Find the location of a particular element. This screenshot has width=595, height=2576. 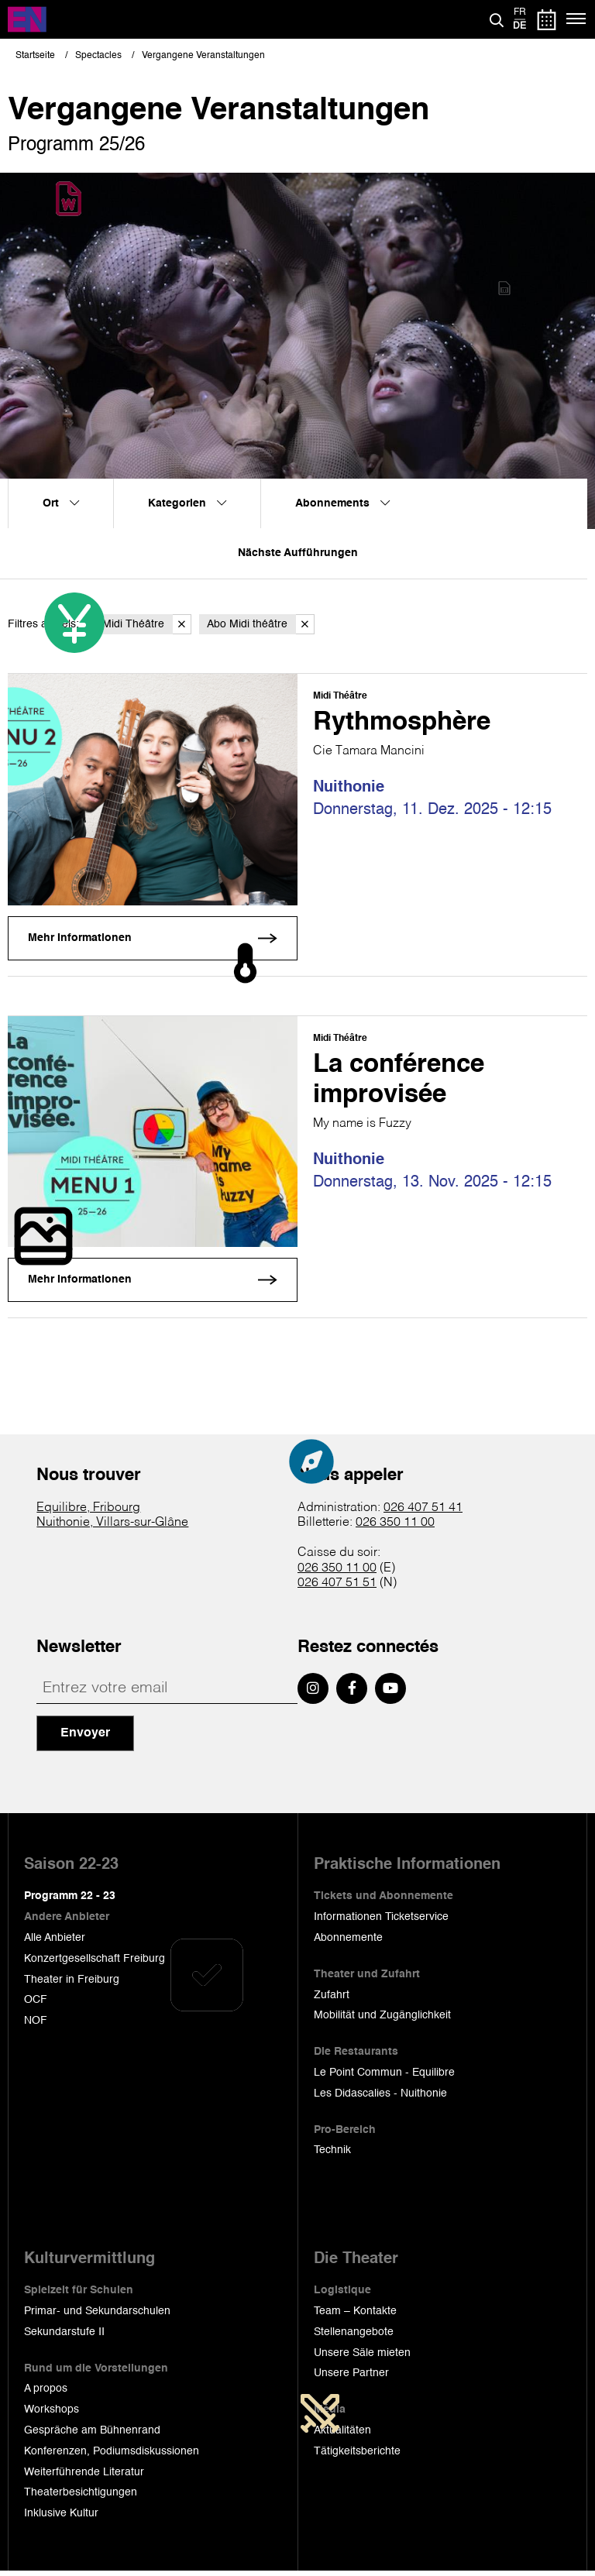

mark task as complete is located at coordinates (207, 1975).